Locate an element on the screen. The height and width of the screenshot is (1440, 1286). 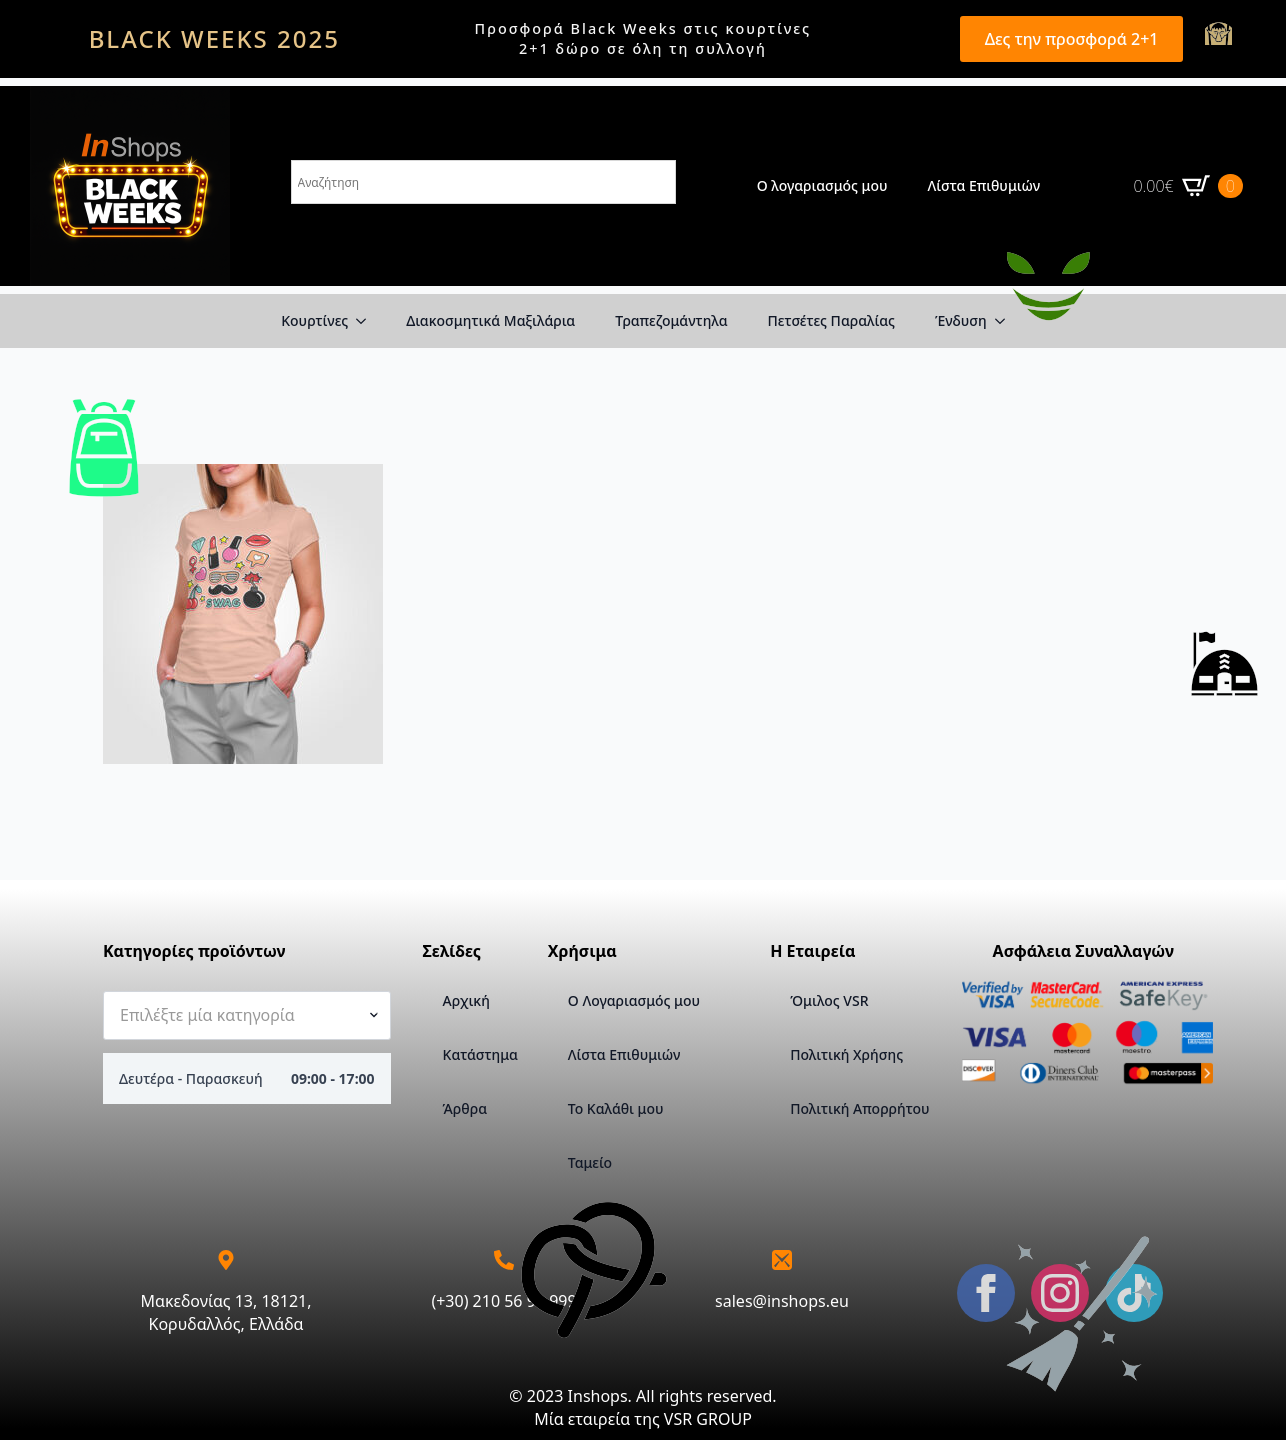
access military barracks or troop housing is located at coordinates (1224, 664).